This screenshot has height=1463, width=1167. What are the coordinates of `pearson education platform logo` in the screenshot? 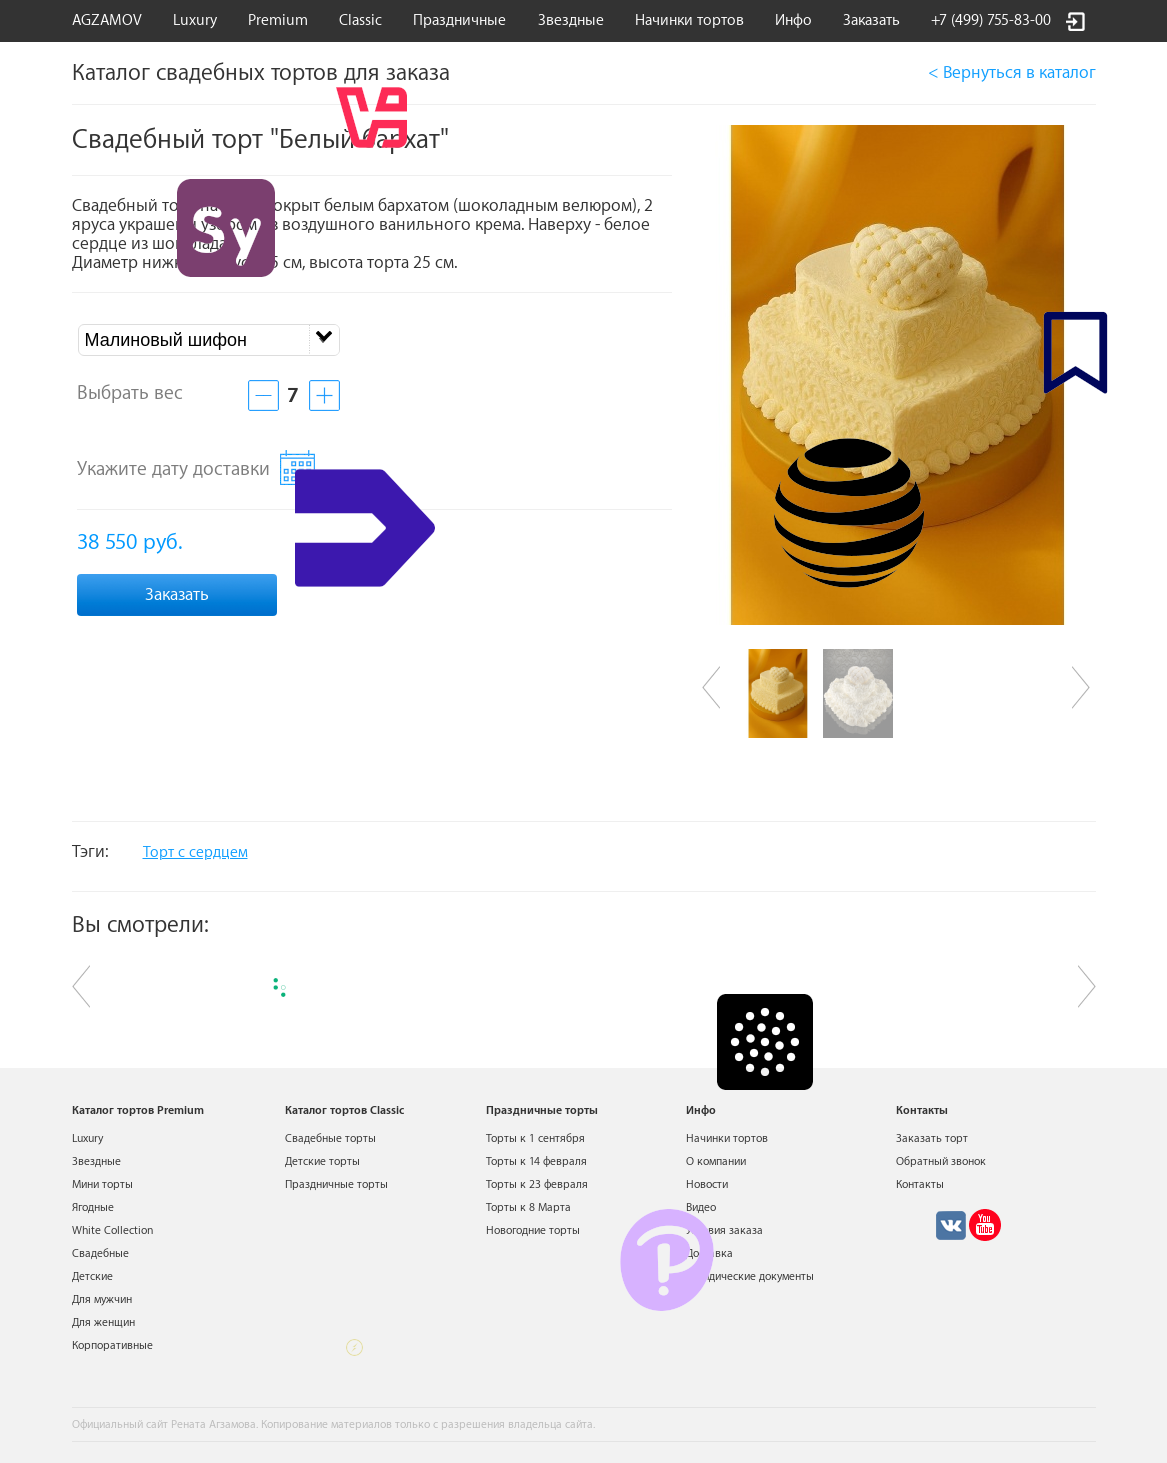 It's located at (667, 1260).